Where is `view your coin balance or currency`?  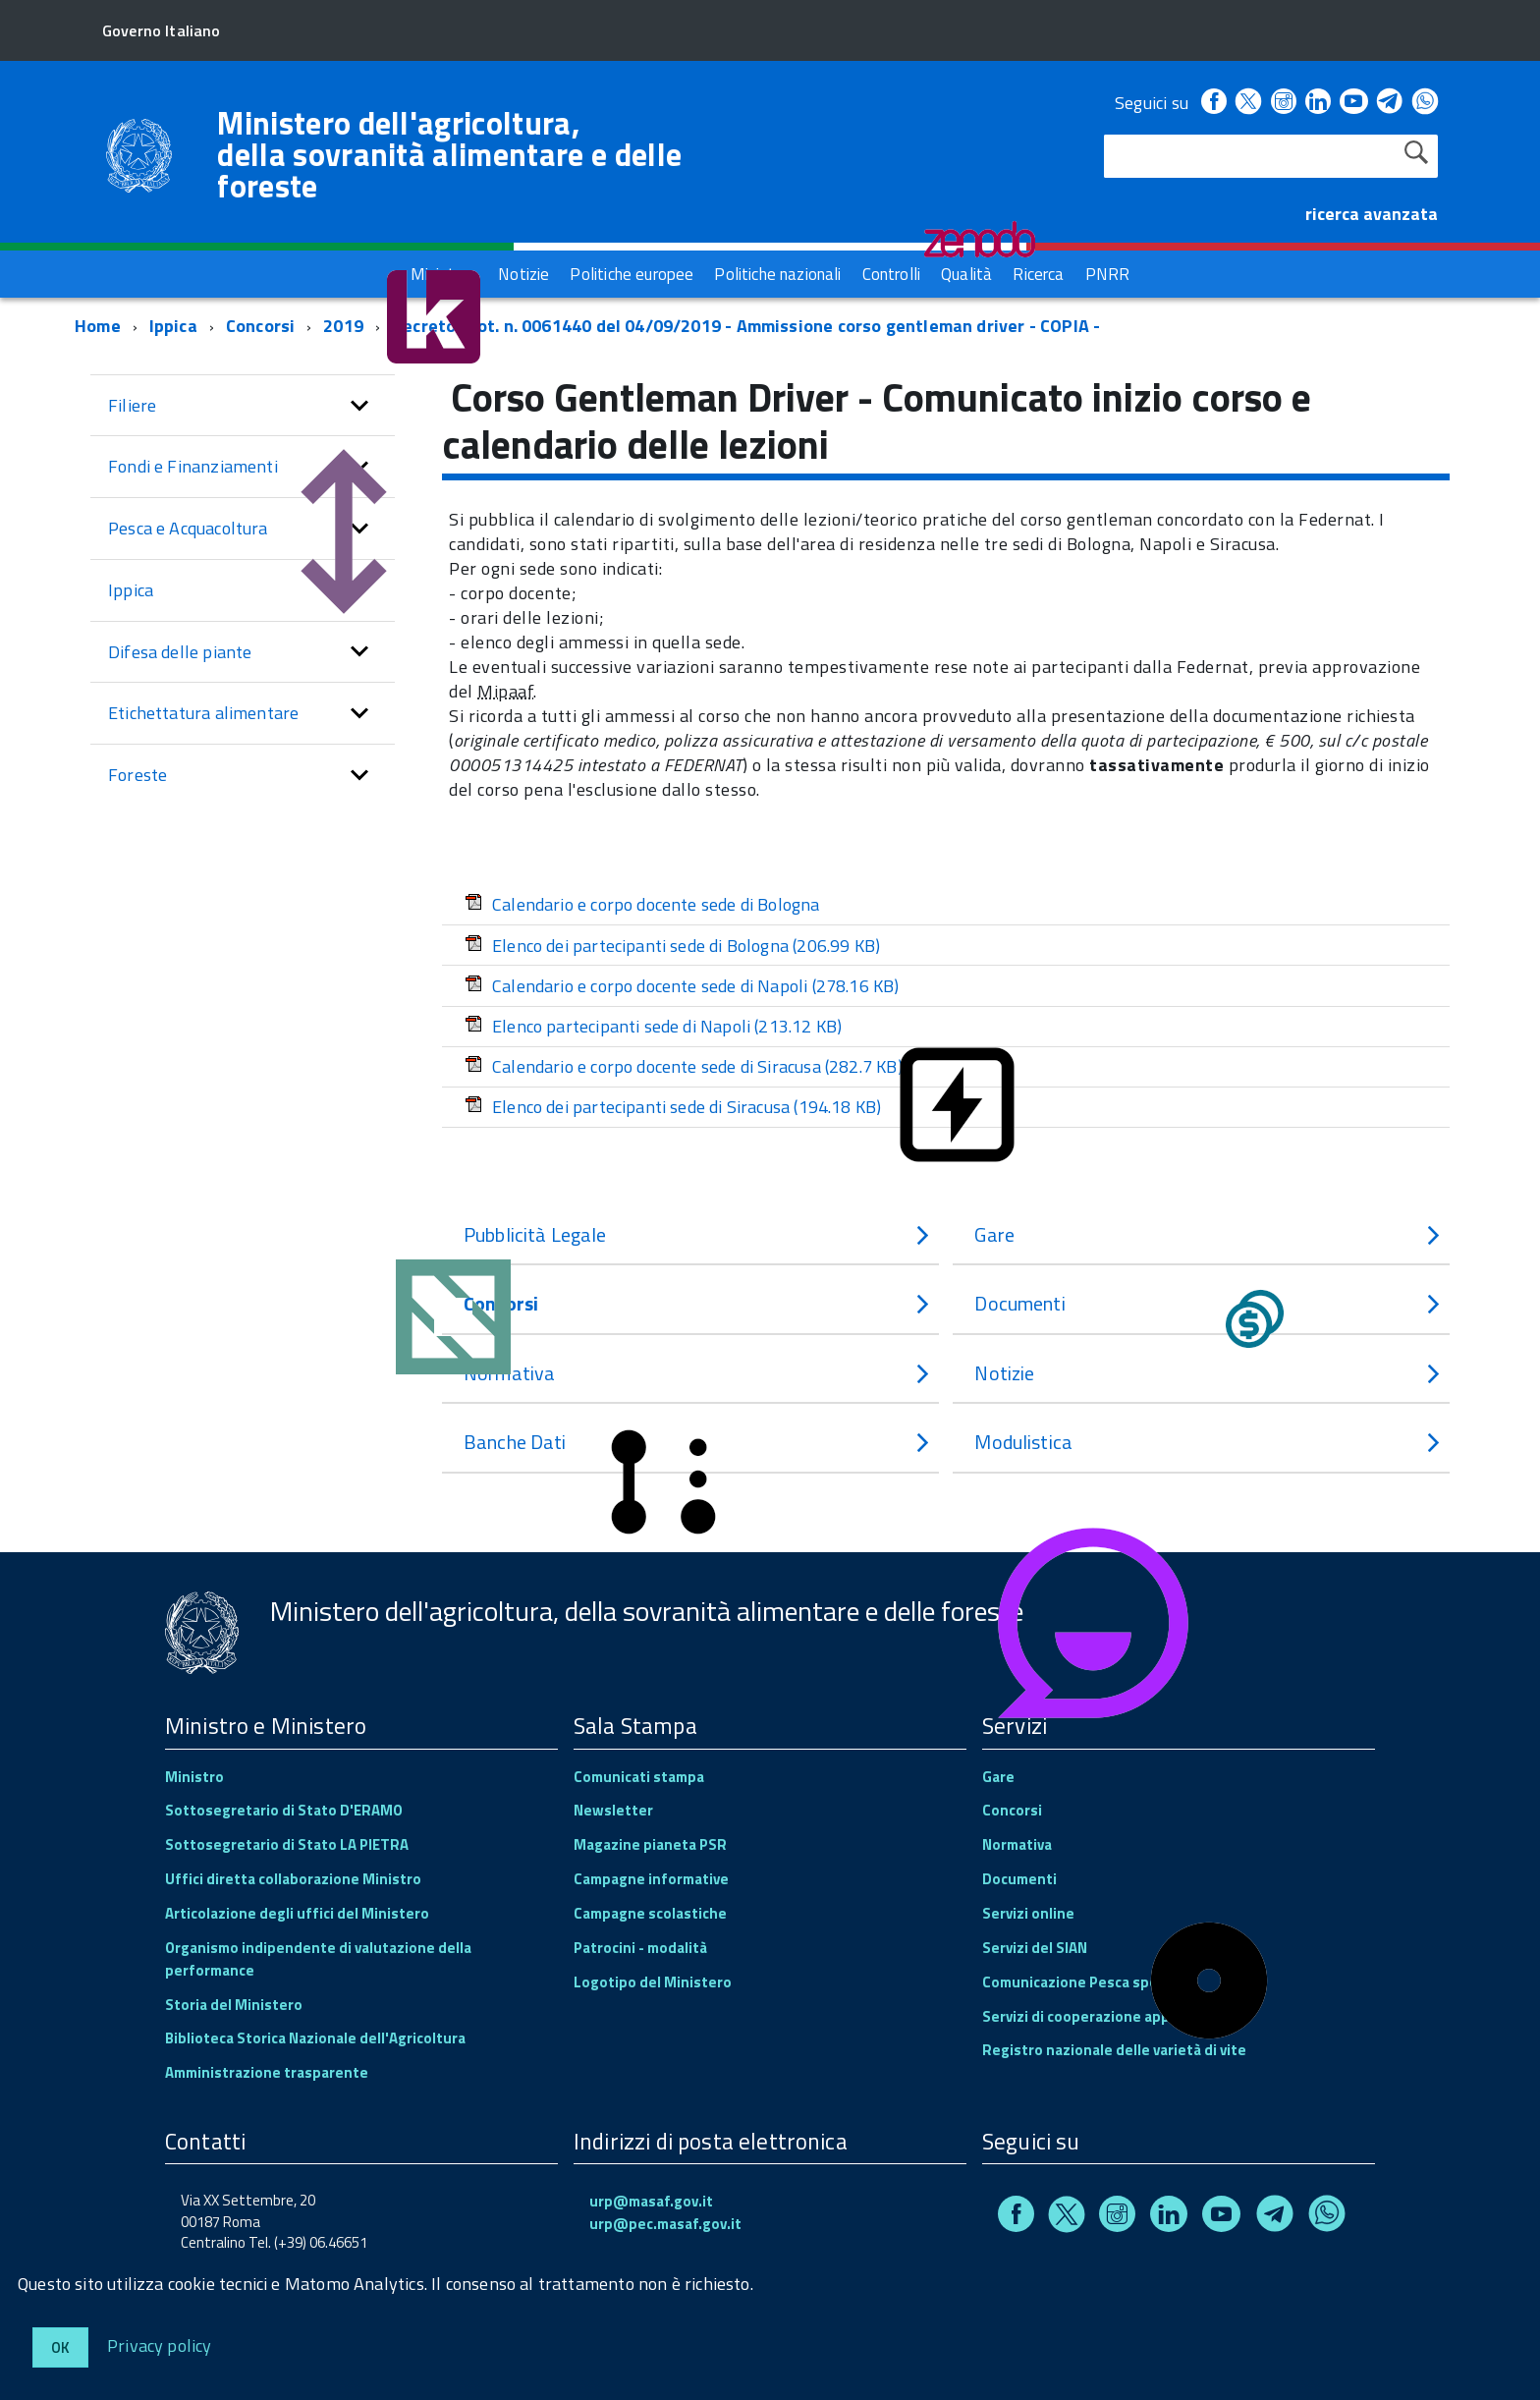 view your coin balance or currency is located at coordinates (1254, 1318).